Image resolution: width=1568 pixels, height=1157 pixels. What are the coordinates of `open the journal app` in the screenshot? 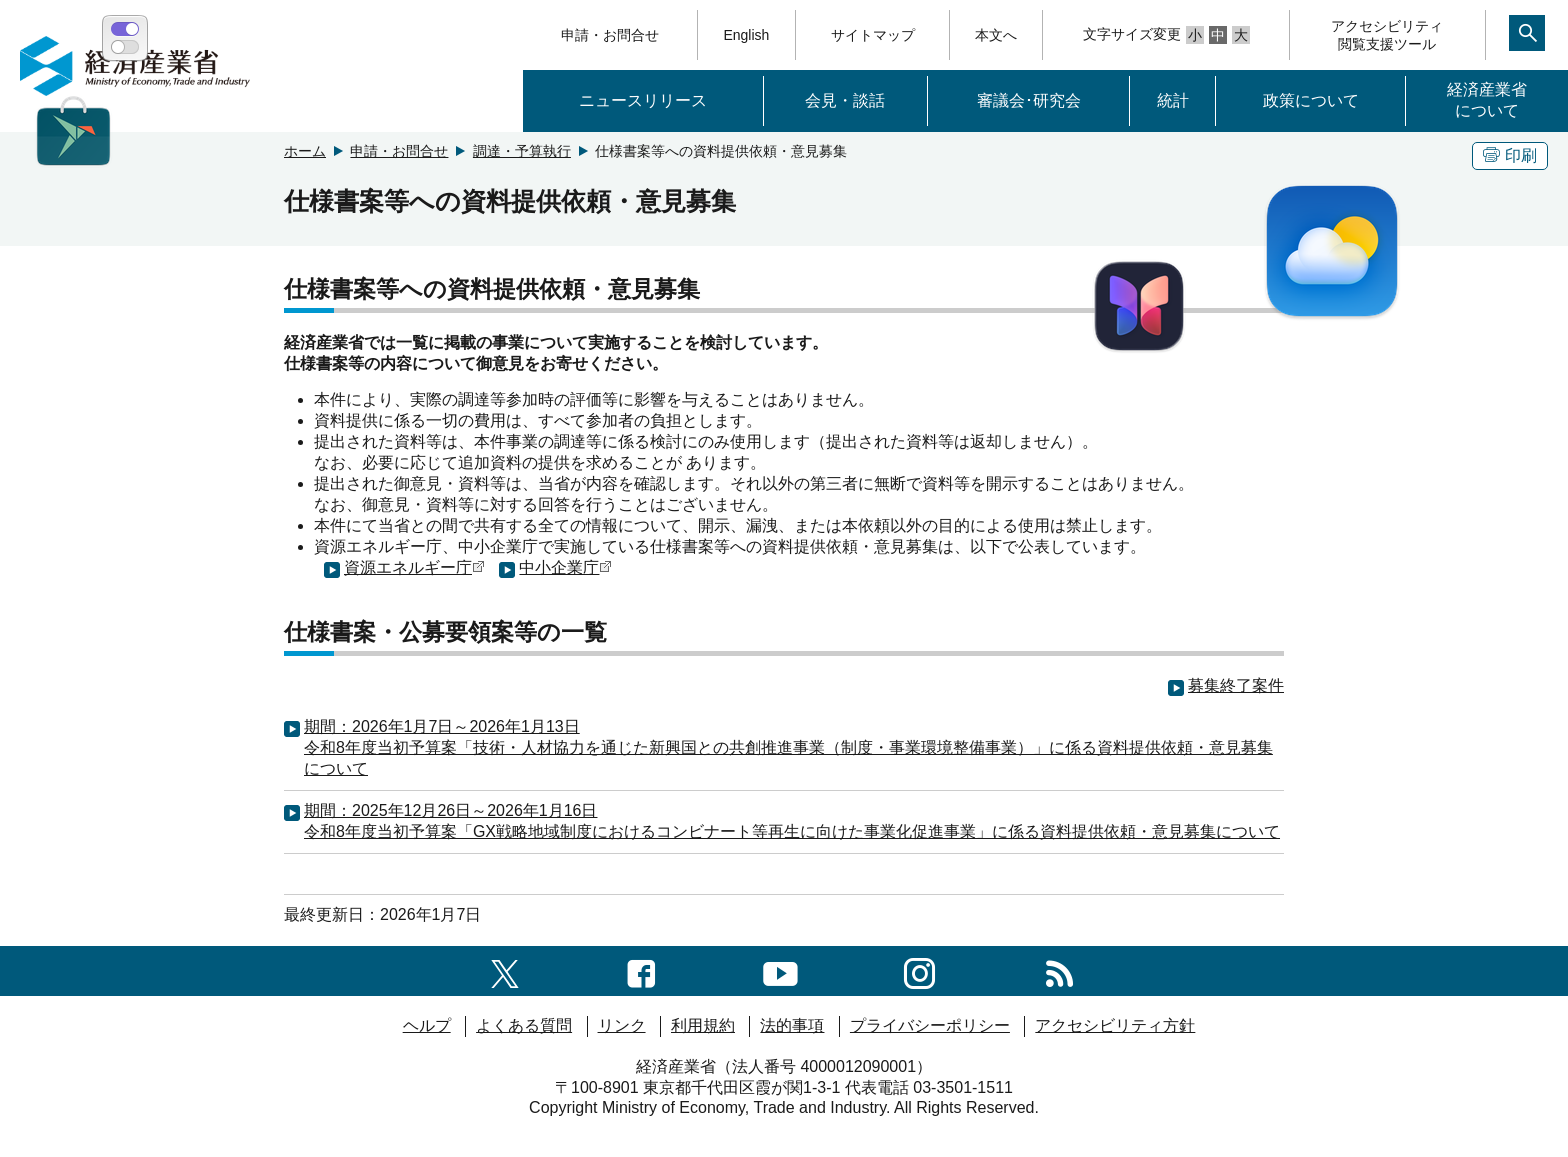 It's located at (1139, 306).